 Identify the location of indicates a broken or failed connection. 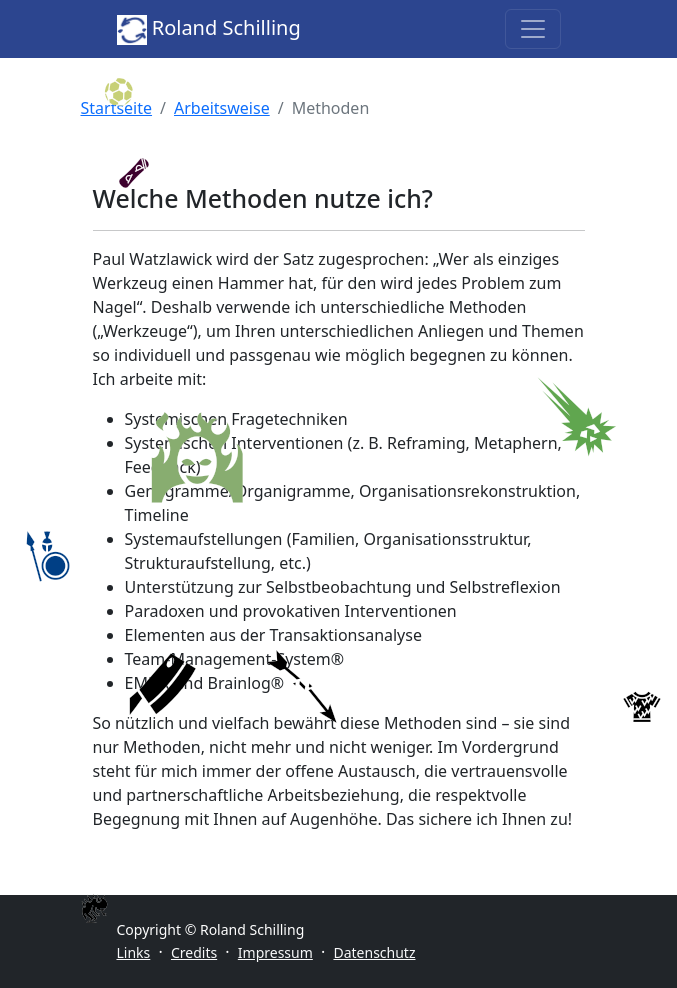
(301, 686).